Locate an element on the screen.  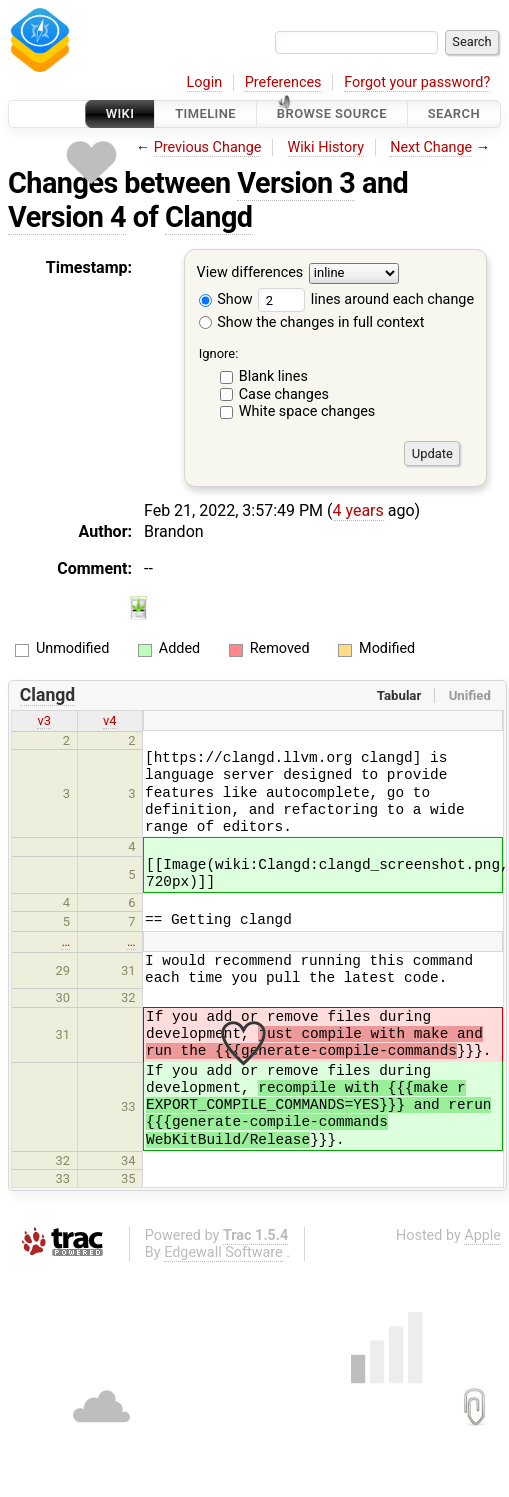
add to favorites is located at coordinates (243, 1043).